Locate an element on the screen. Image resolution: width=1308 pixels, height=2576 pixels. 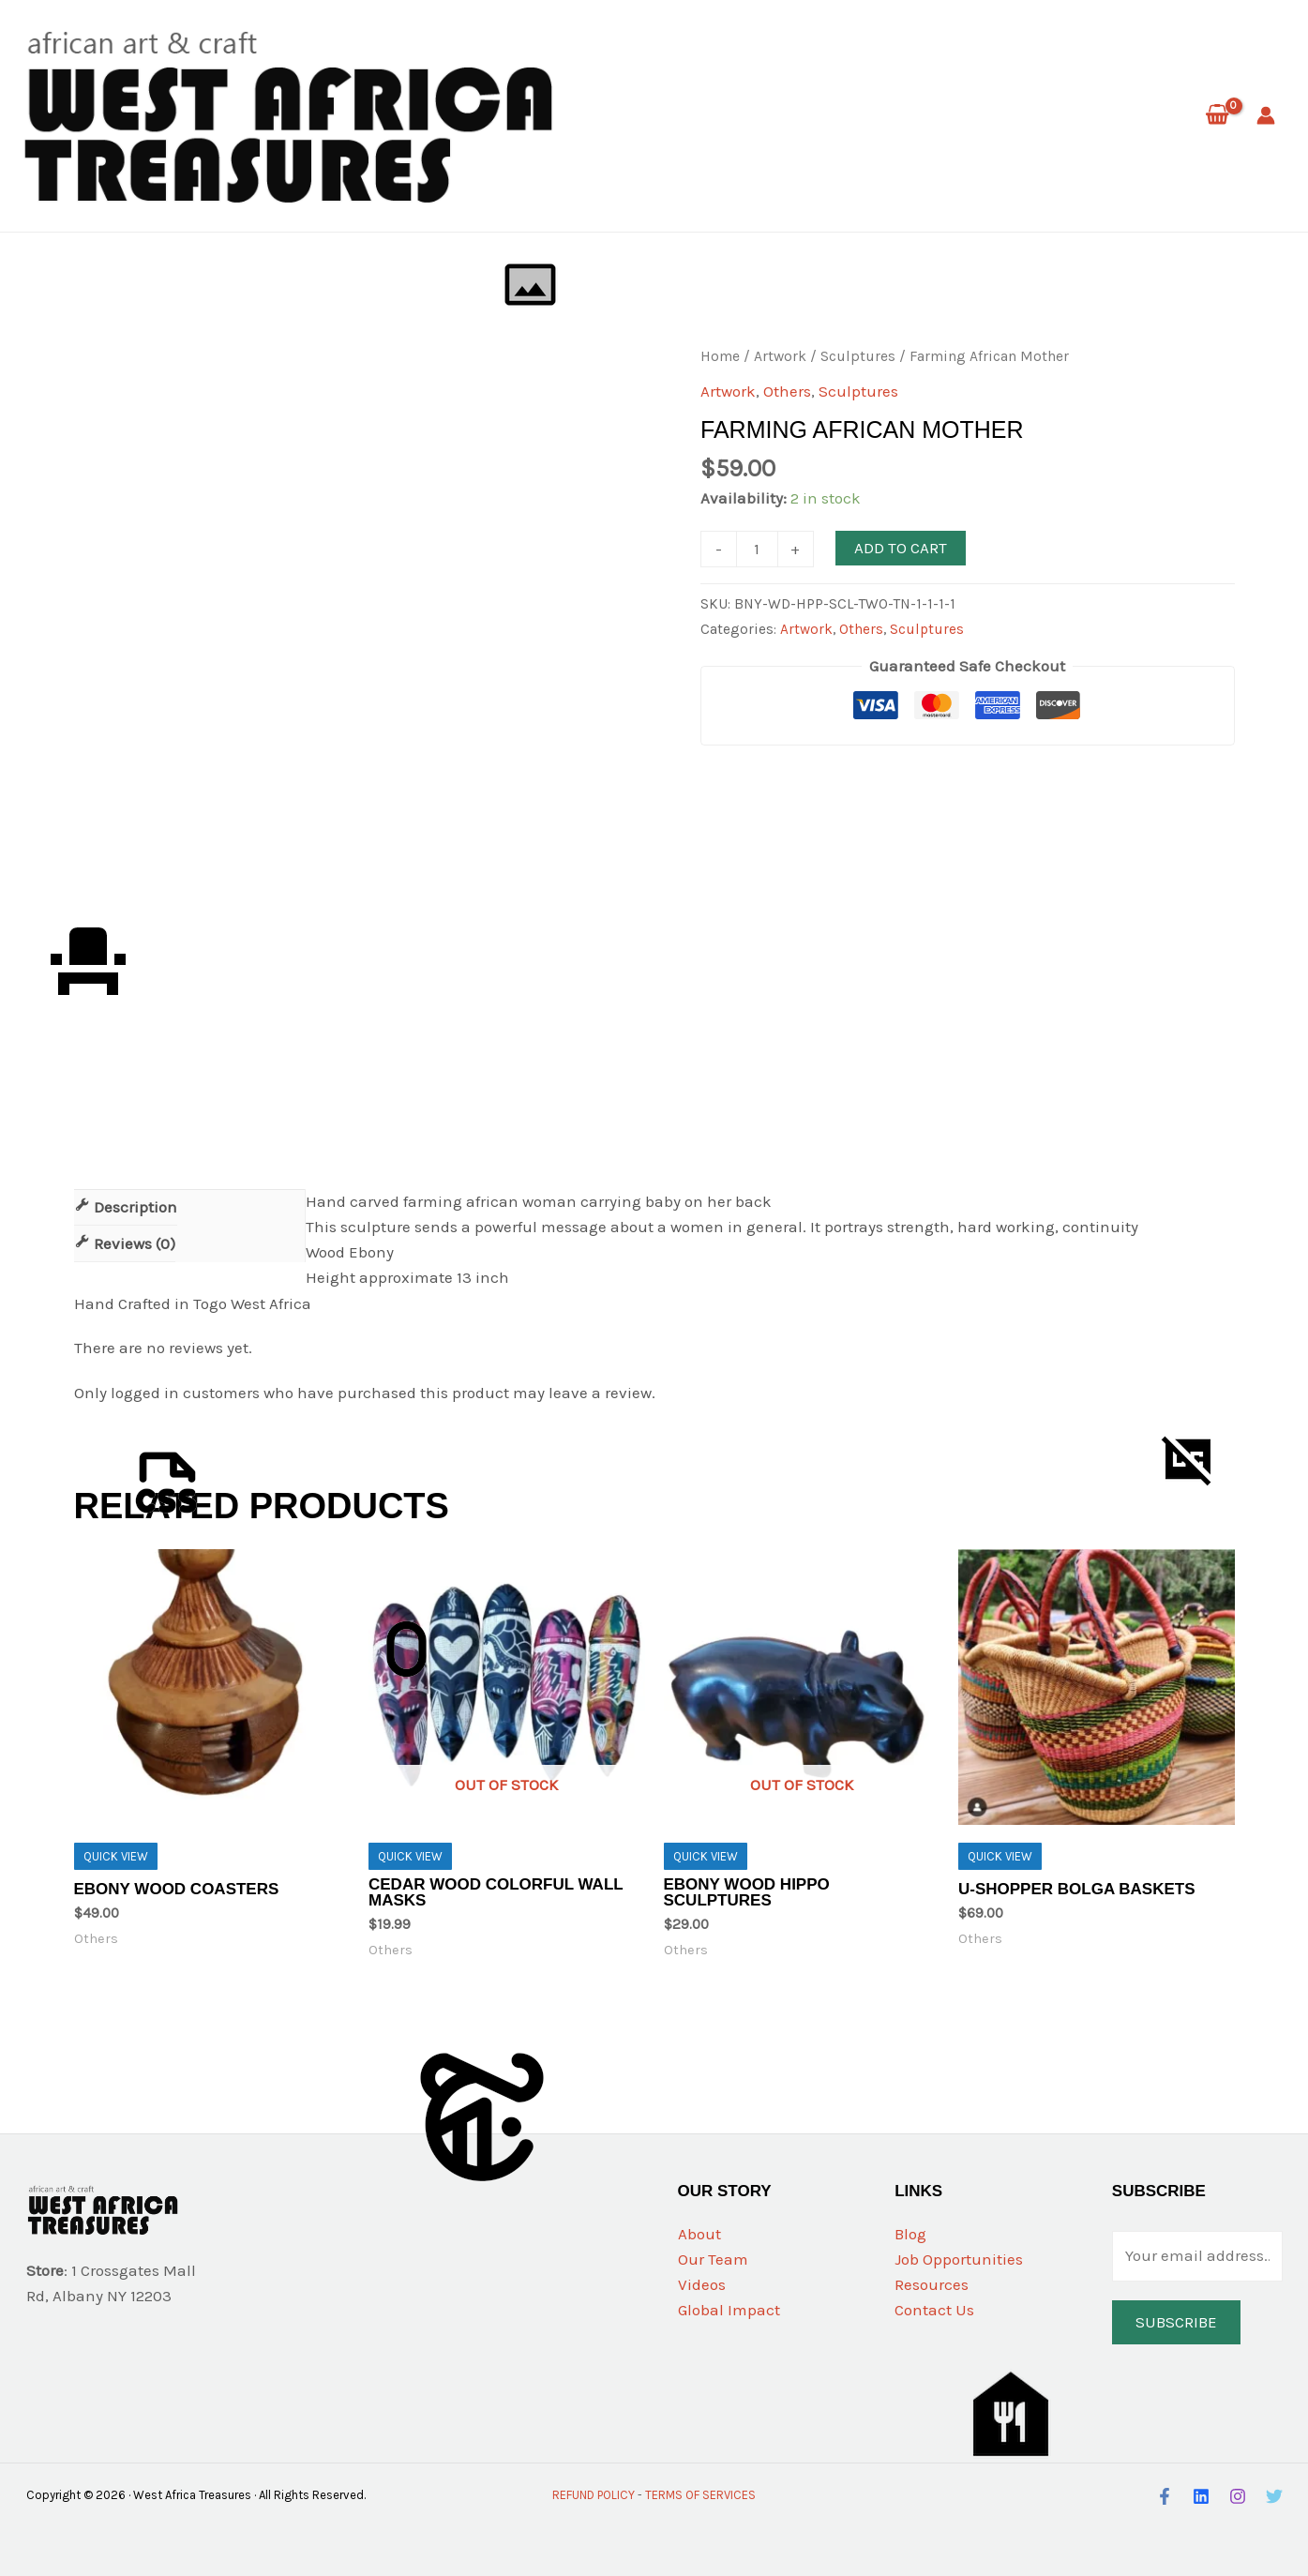
open the New York Times app is located at coordinates (482, 2115).